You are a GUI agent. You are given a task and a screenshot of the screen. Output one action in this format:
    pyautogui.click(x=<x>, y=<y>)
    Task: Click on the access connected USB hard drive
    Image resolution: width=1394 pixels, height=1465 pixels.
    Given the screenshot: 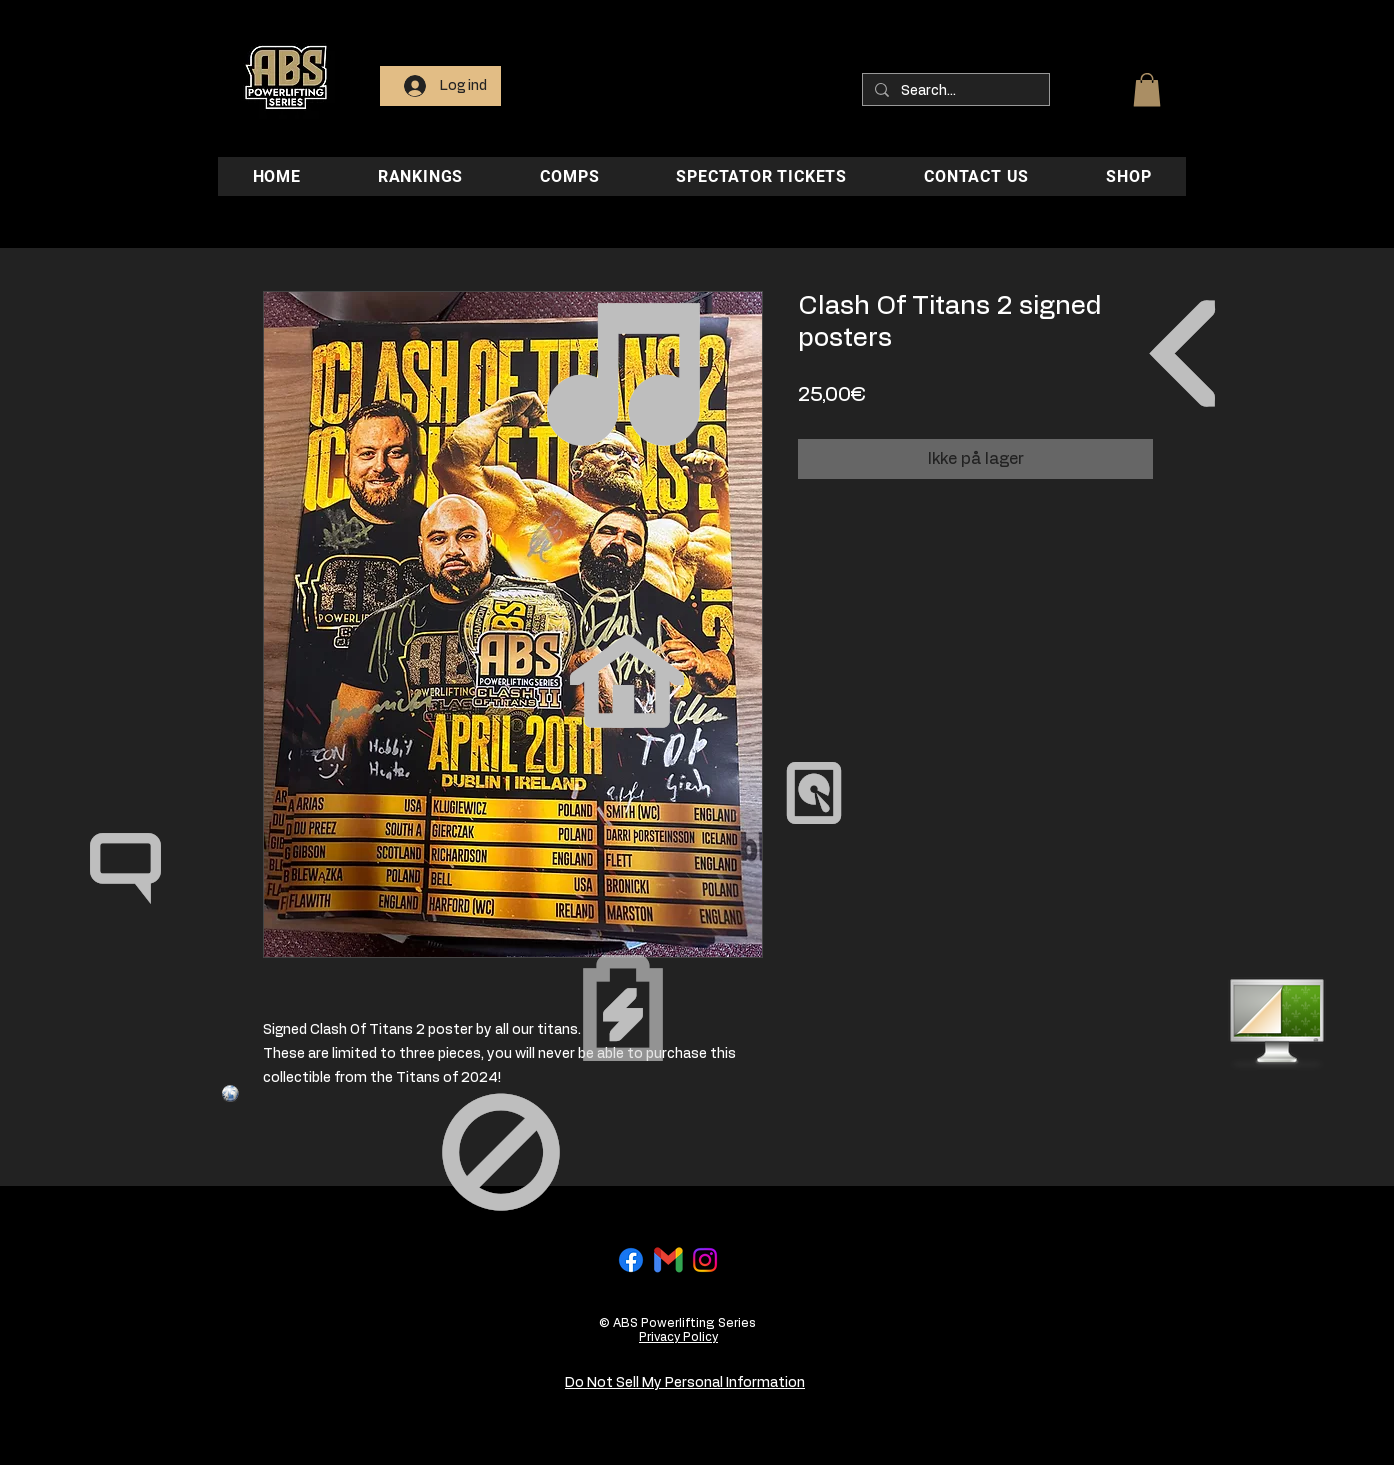 What is the action you would take?
    pyautogui.click(x=814, y=793)
    